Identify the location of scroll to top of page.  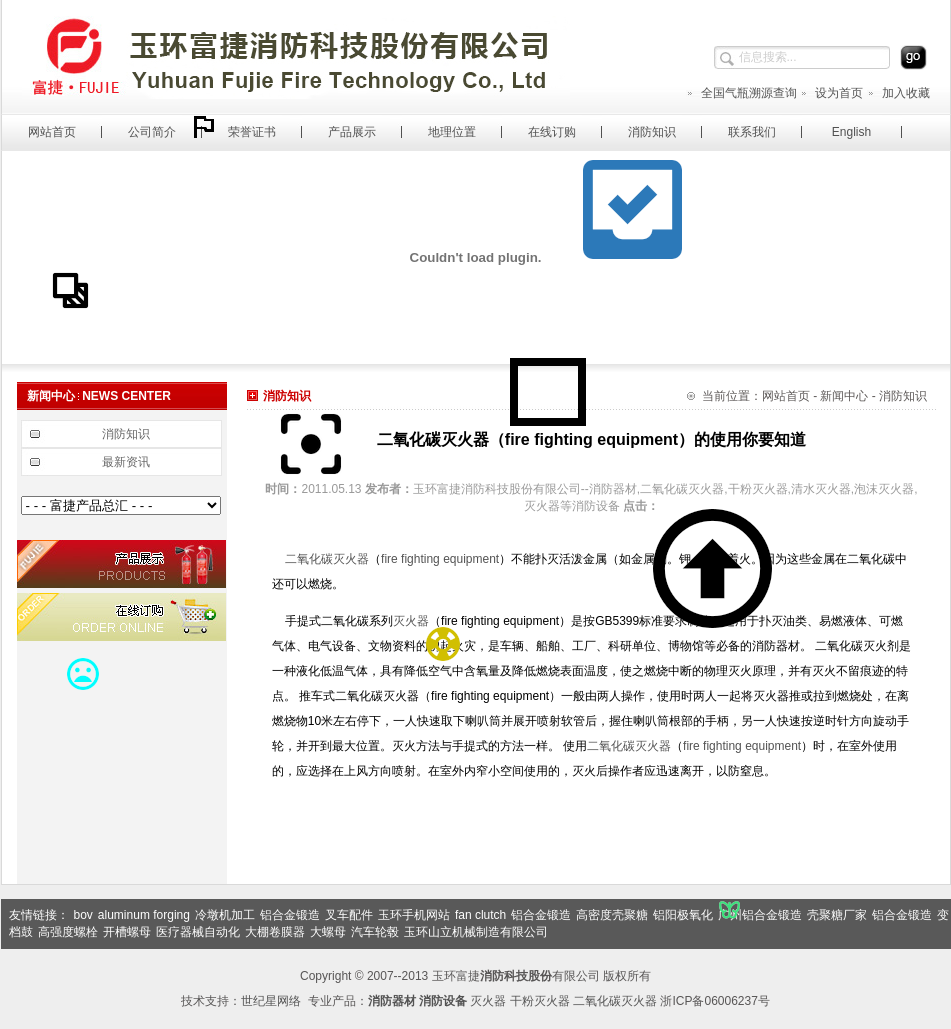
(712, 568).